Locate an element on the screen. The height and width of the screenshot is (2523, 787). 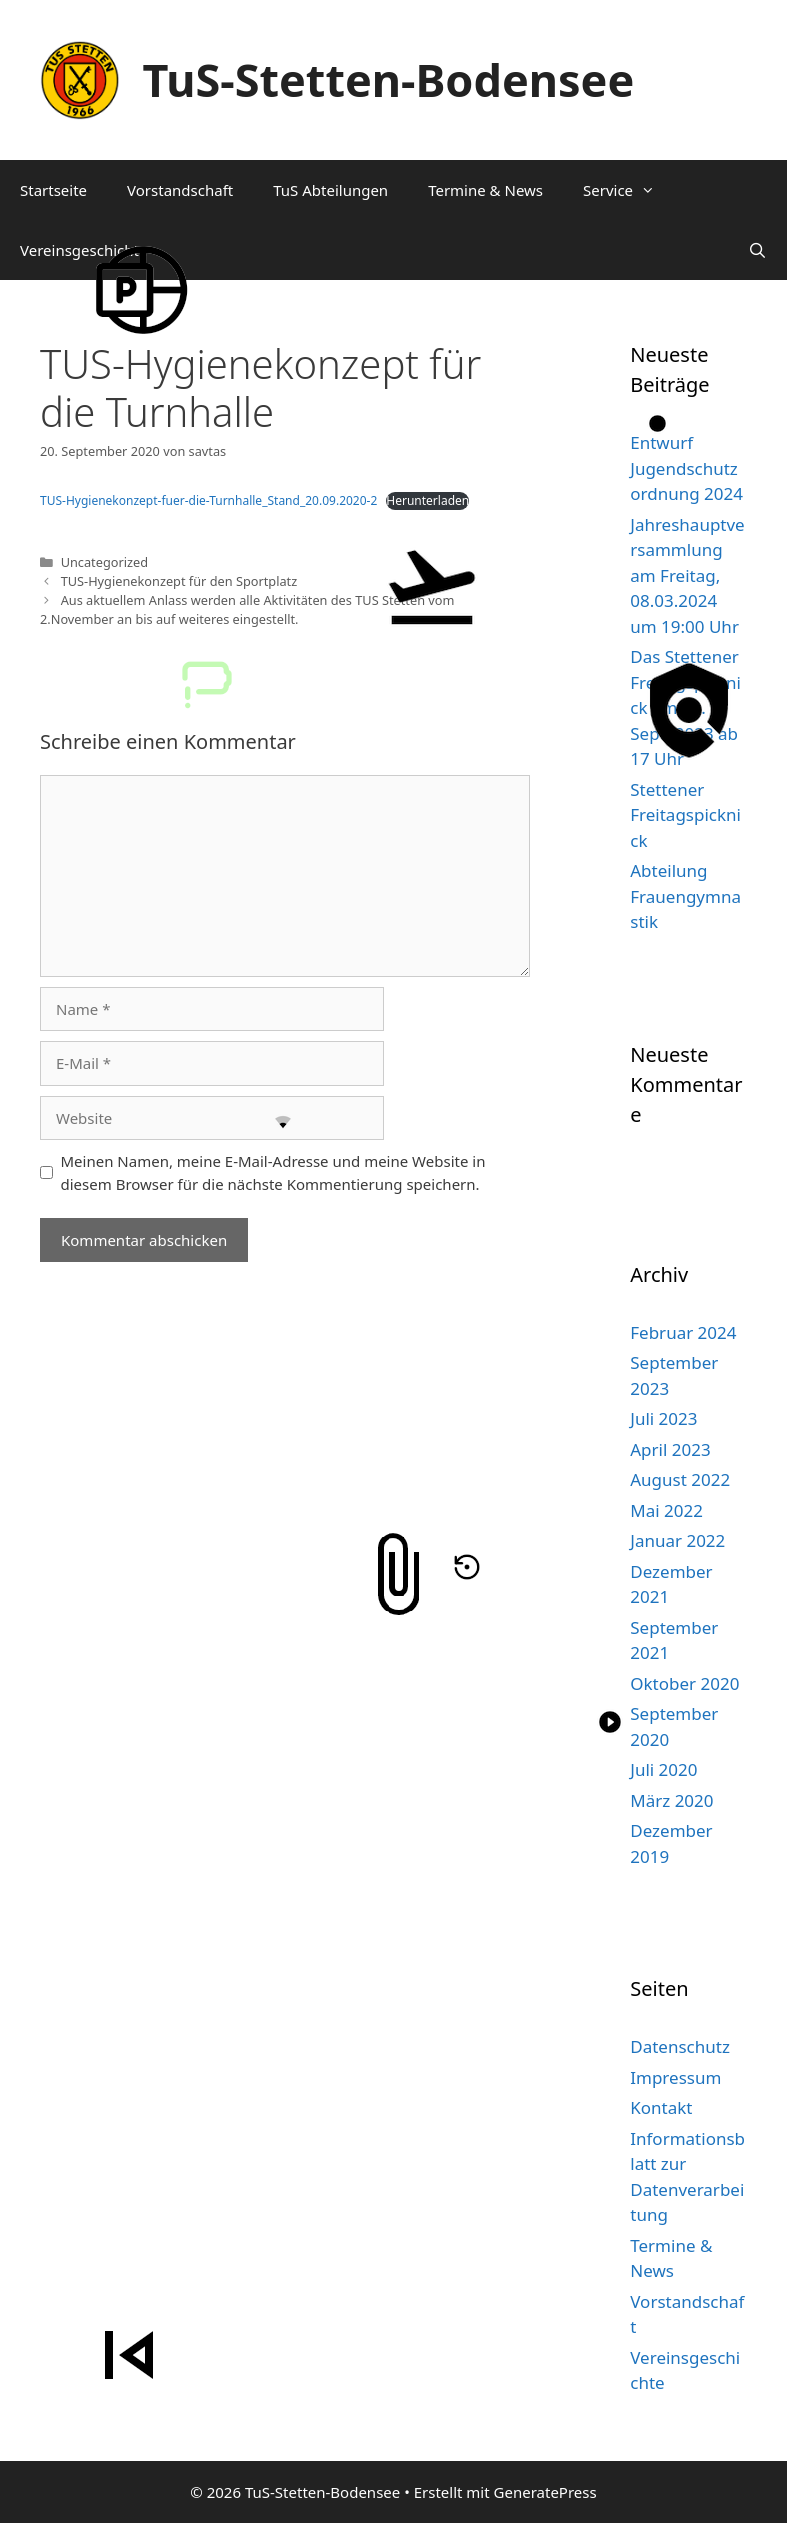
view privacy policy or terms is located at coordinates (689, 710).